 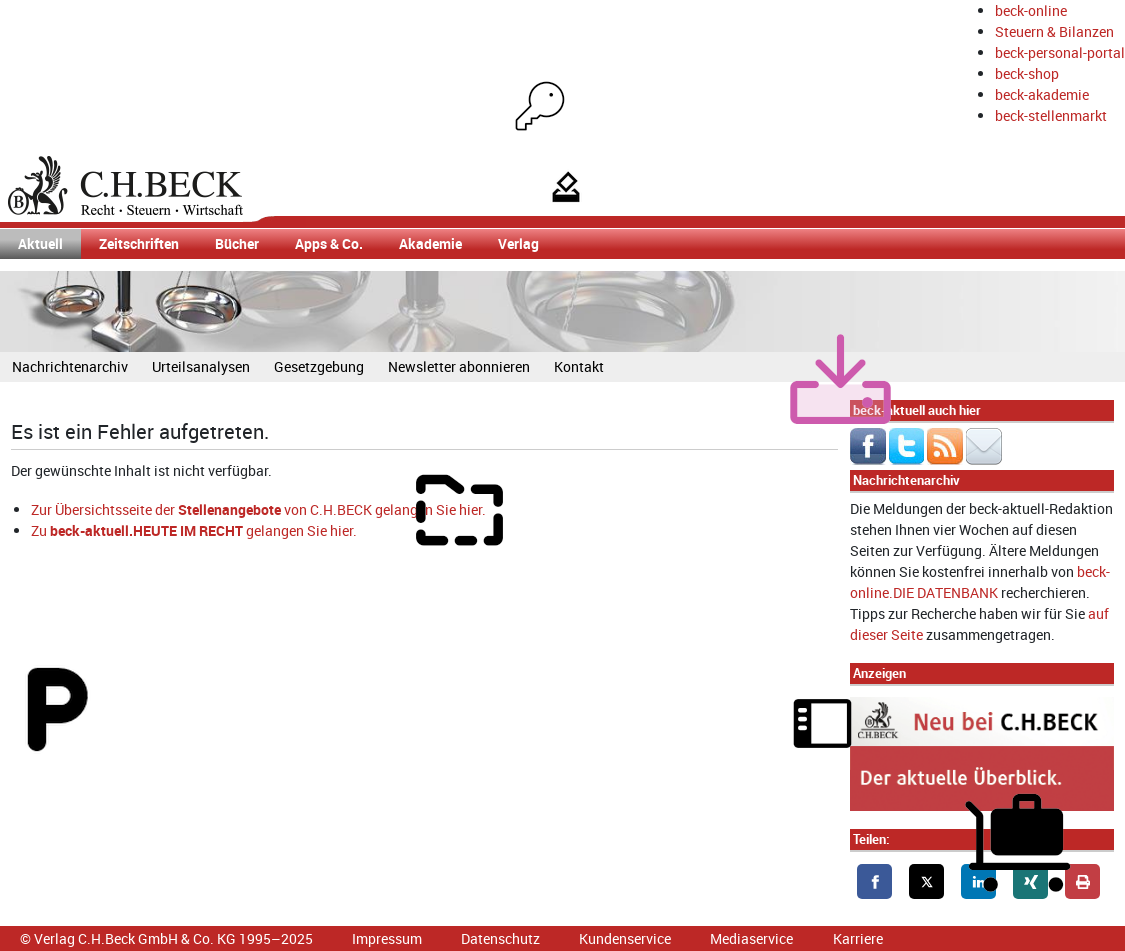 What do you see at coordinates (459, 508) in the screenshot?
I see `create a new folder` at bounding box center [459, 508].